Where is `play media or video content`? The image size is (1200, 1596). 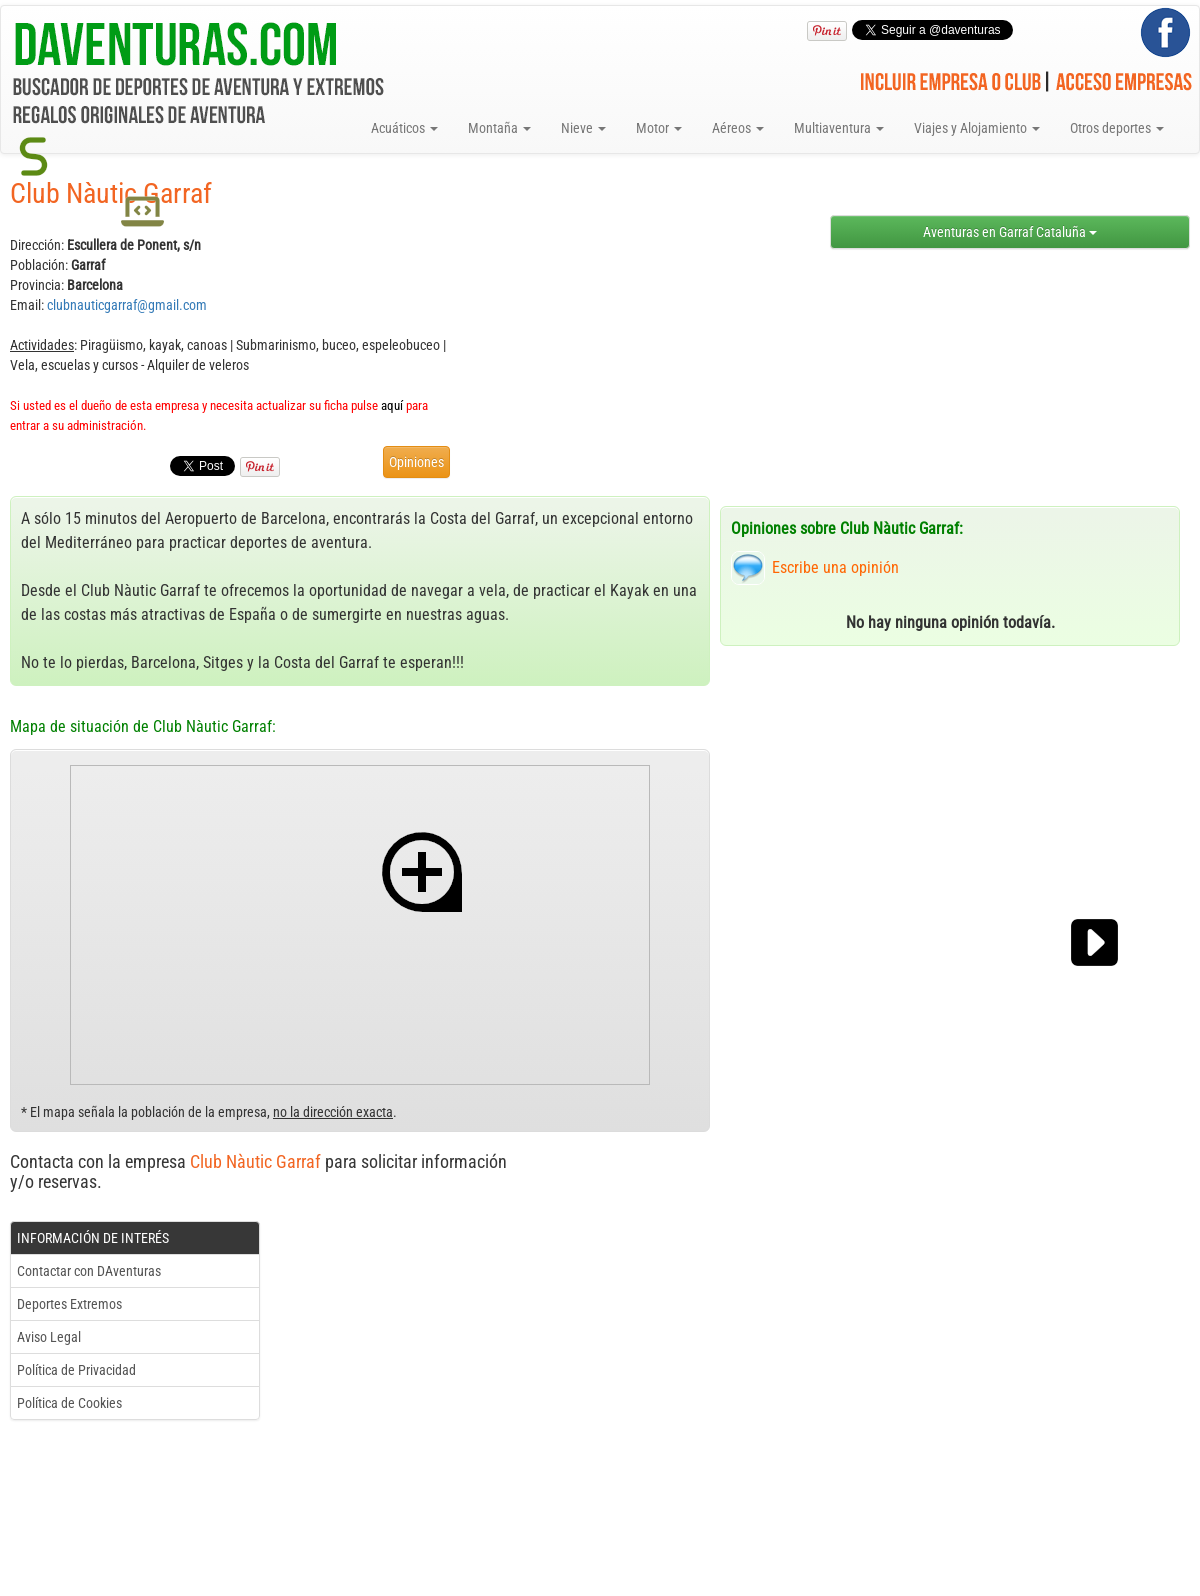 play media or video content is located at coordinates (1094, 942).